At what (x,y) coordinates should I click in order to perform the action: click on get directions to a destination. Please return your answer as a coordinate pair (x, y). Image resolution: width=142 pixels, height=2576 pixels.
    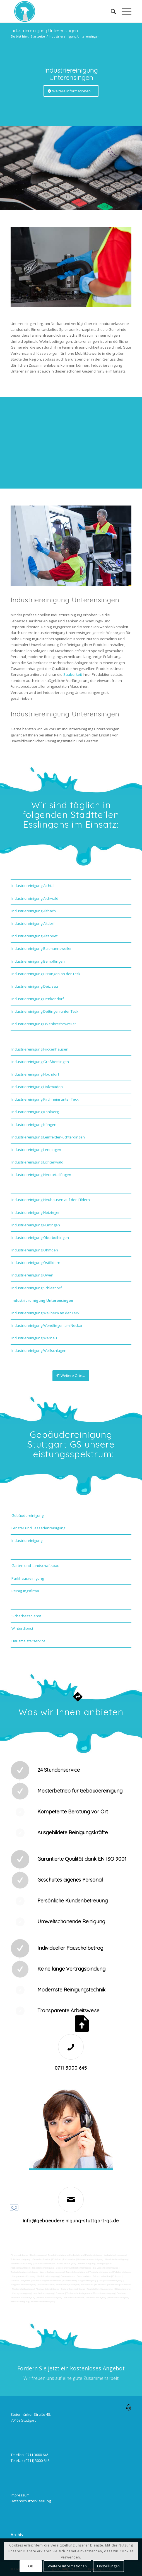
    Looking at the image, I should click on (78, 1697).